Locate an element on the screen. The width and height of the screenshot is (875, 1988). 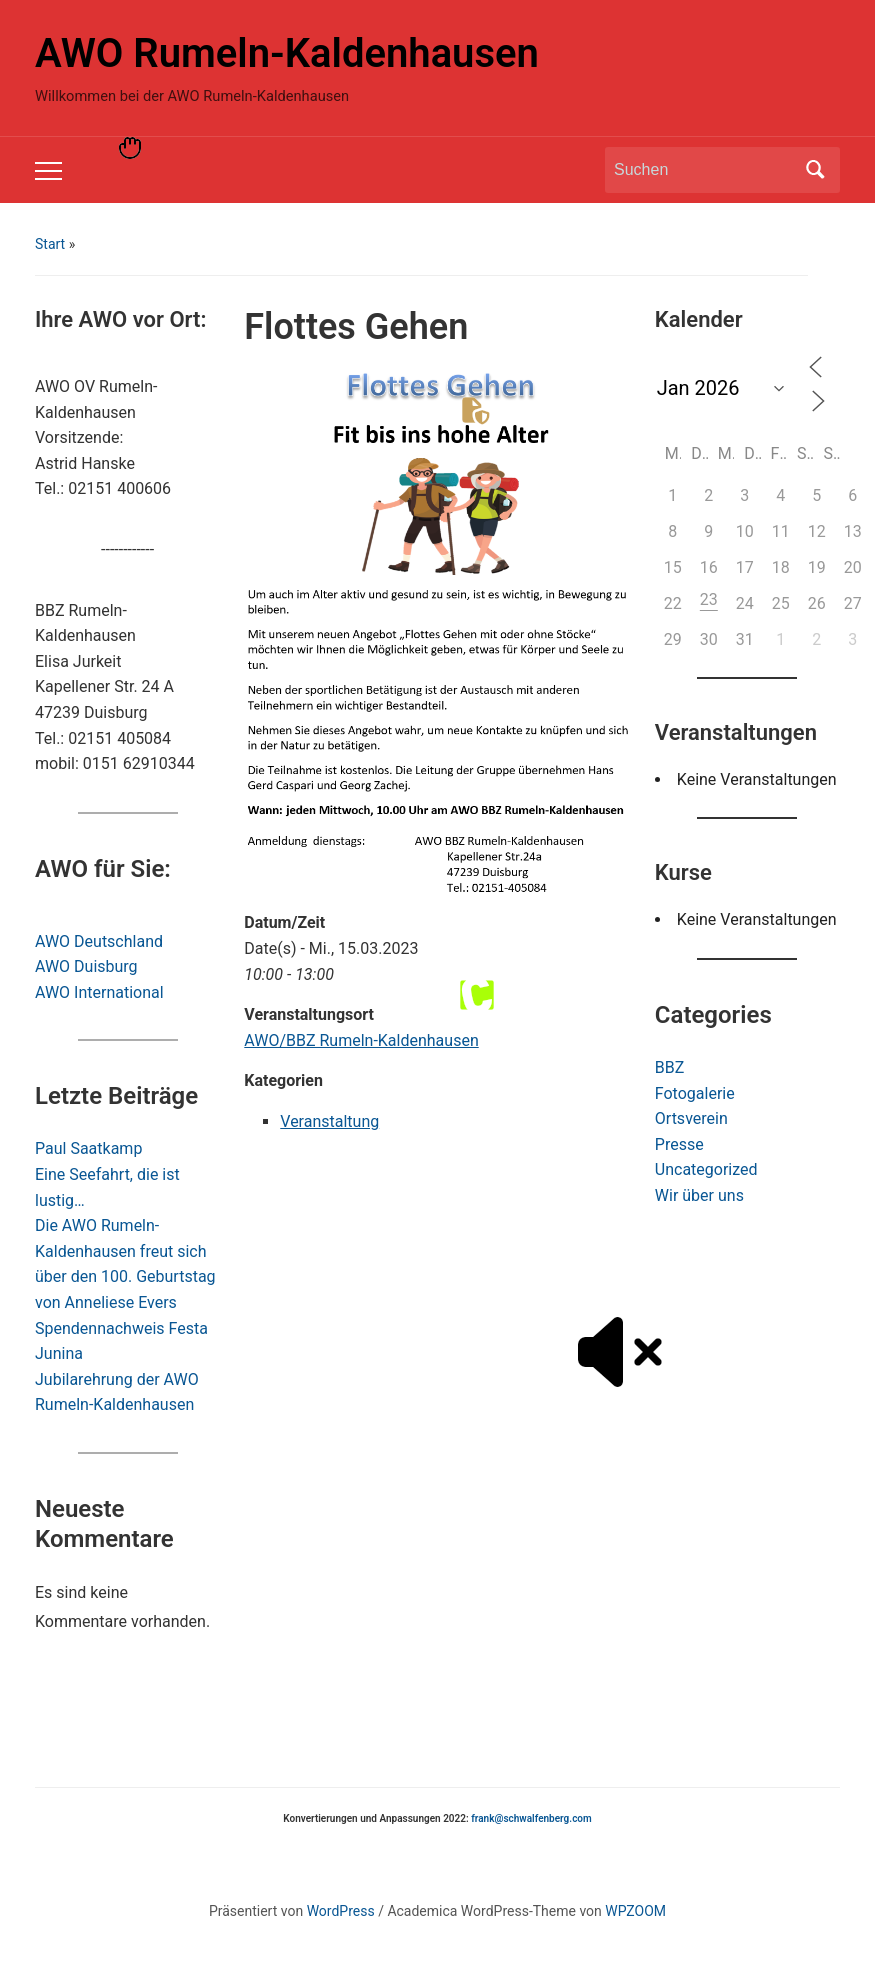
mute audio or sound is located at coordinates (623, 1352).